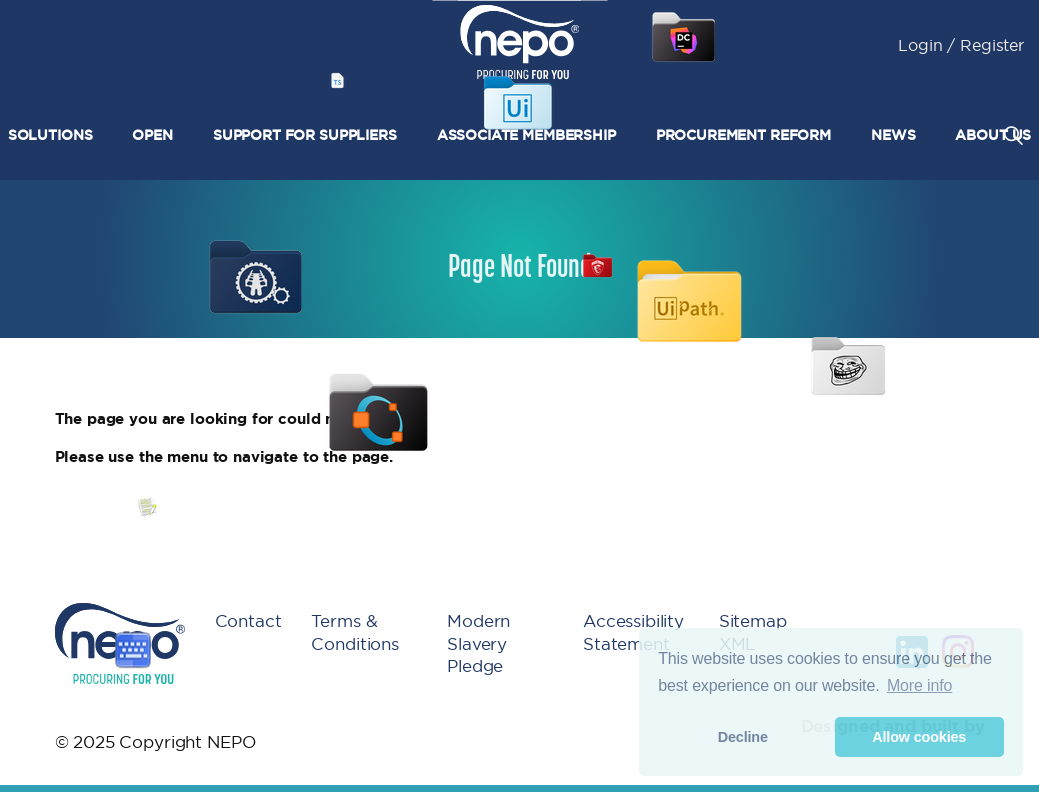 The width and height of the screenshot is (1039, 792). What do you see at coordinates (683, 38) in the screenshot?
I see `open jetbrains dotcover project folder` at bounding box center [683, 38].